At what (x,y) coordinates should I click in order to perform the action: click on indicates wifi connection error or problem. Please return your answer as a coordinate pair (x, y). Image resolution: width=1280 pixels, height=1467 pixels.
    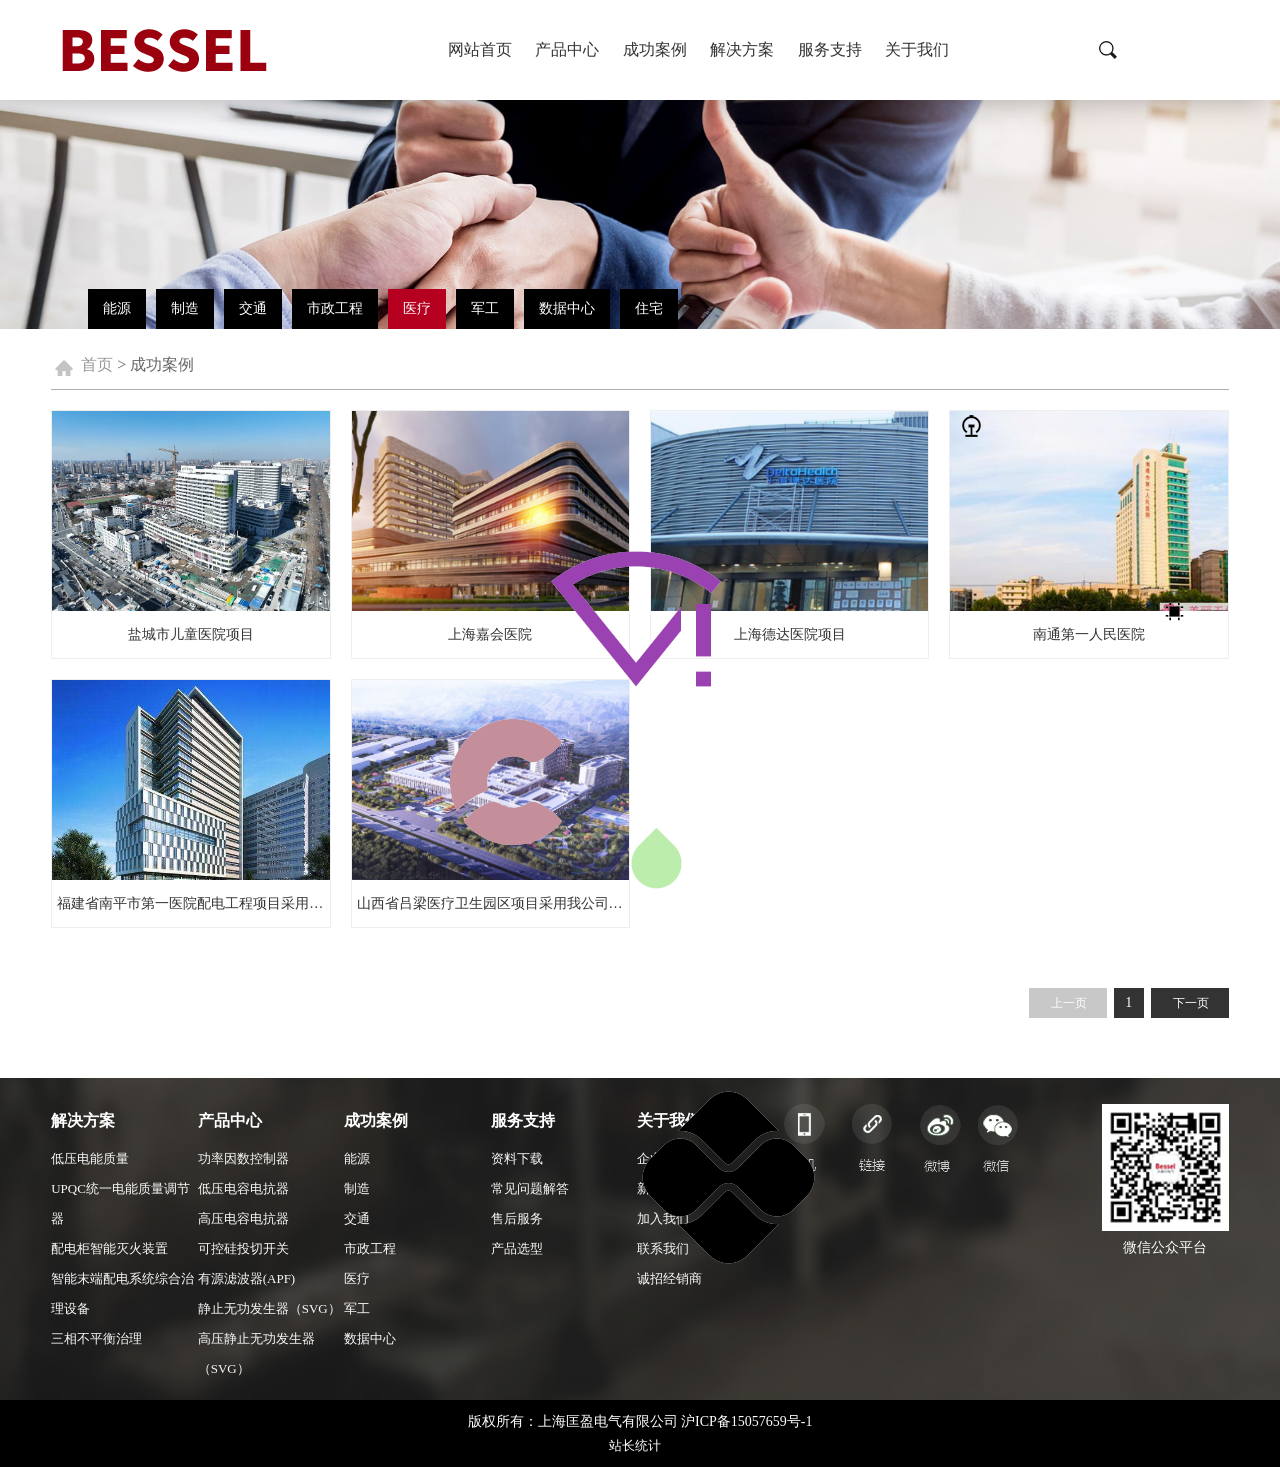
    Looking at the image, I should click on (636, 619).